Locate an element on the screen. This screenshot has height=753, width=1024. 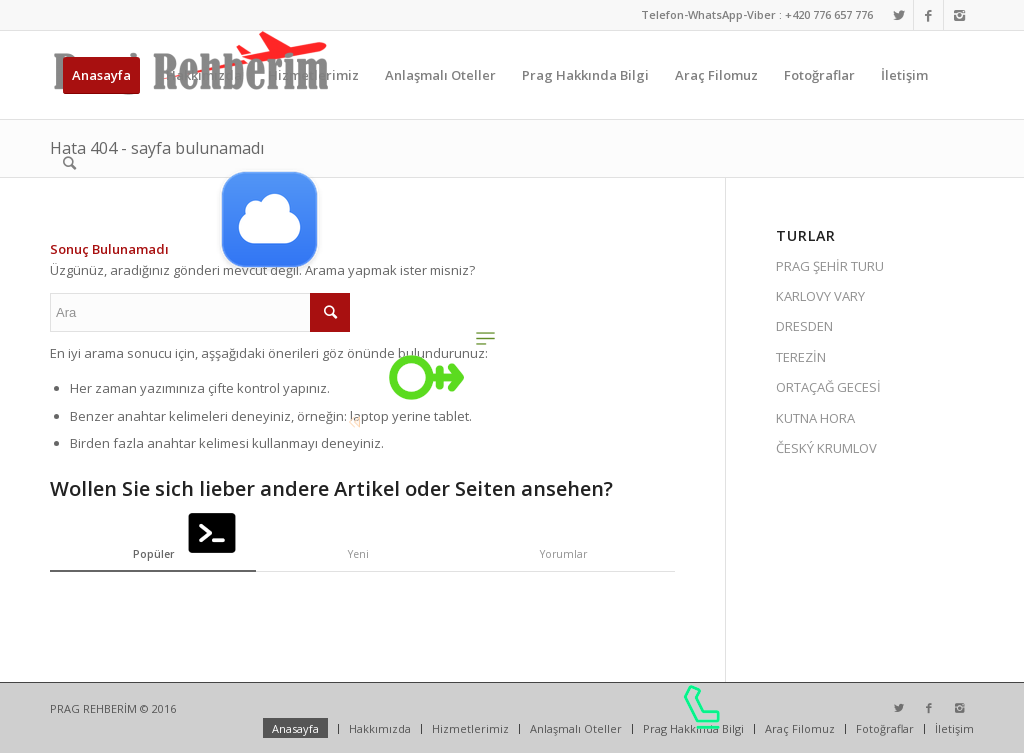
select a seat for your reservation is located at coordinates (701, 707).